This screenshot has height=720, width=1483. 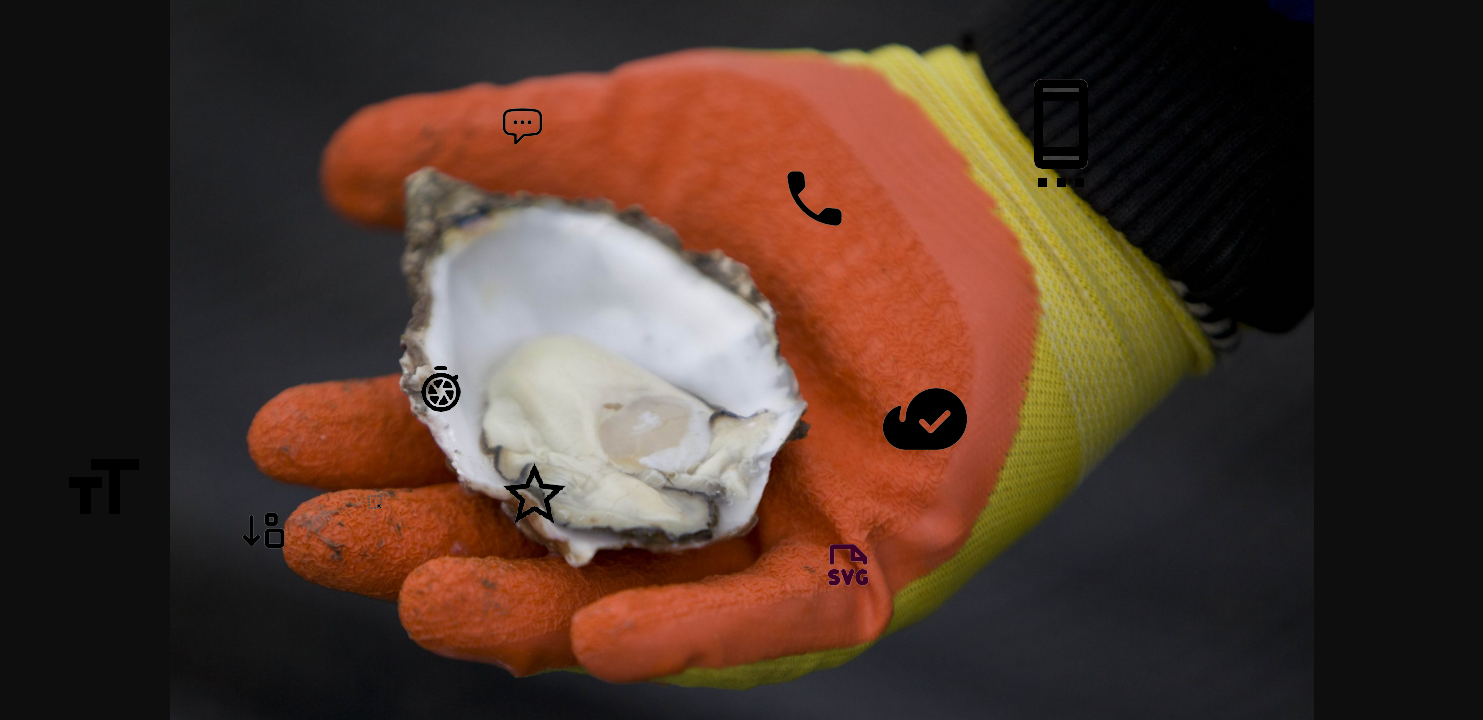 I want to click on adjust camera shutter speed settings, so click(x=441, y=390).